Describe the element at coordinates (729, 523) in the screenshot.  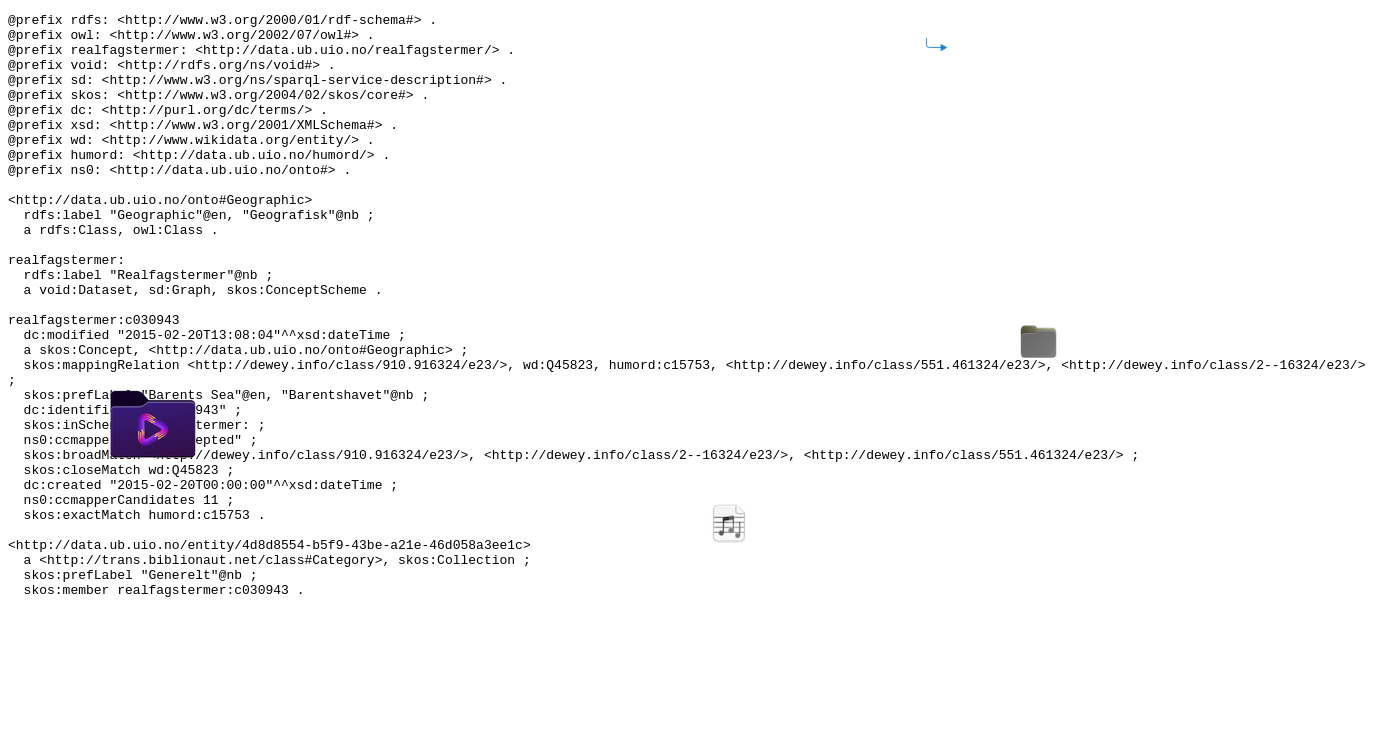
I see `an audio melody file type` at that location.